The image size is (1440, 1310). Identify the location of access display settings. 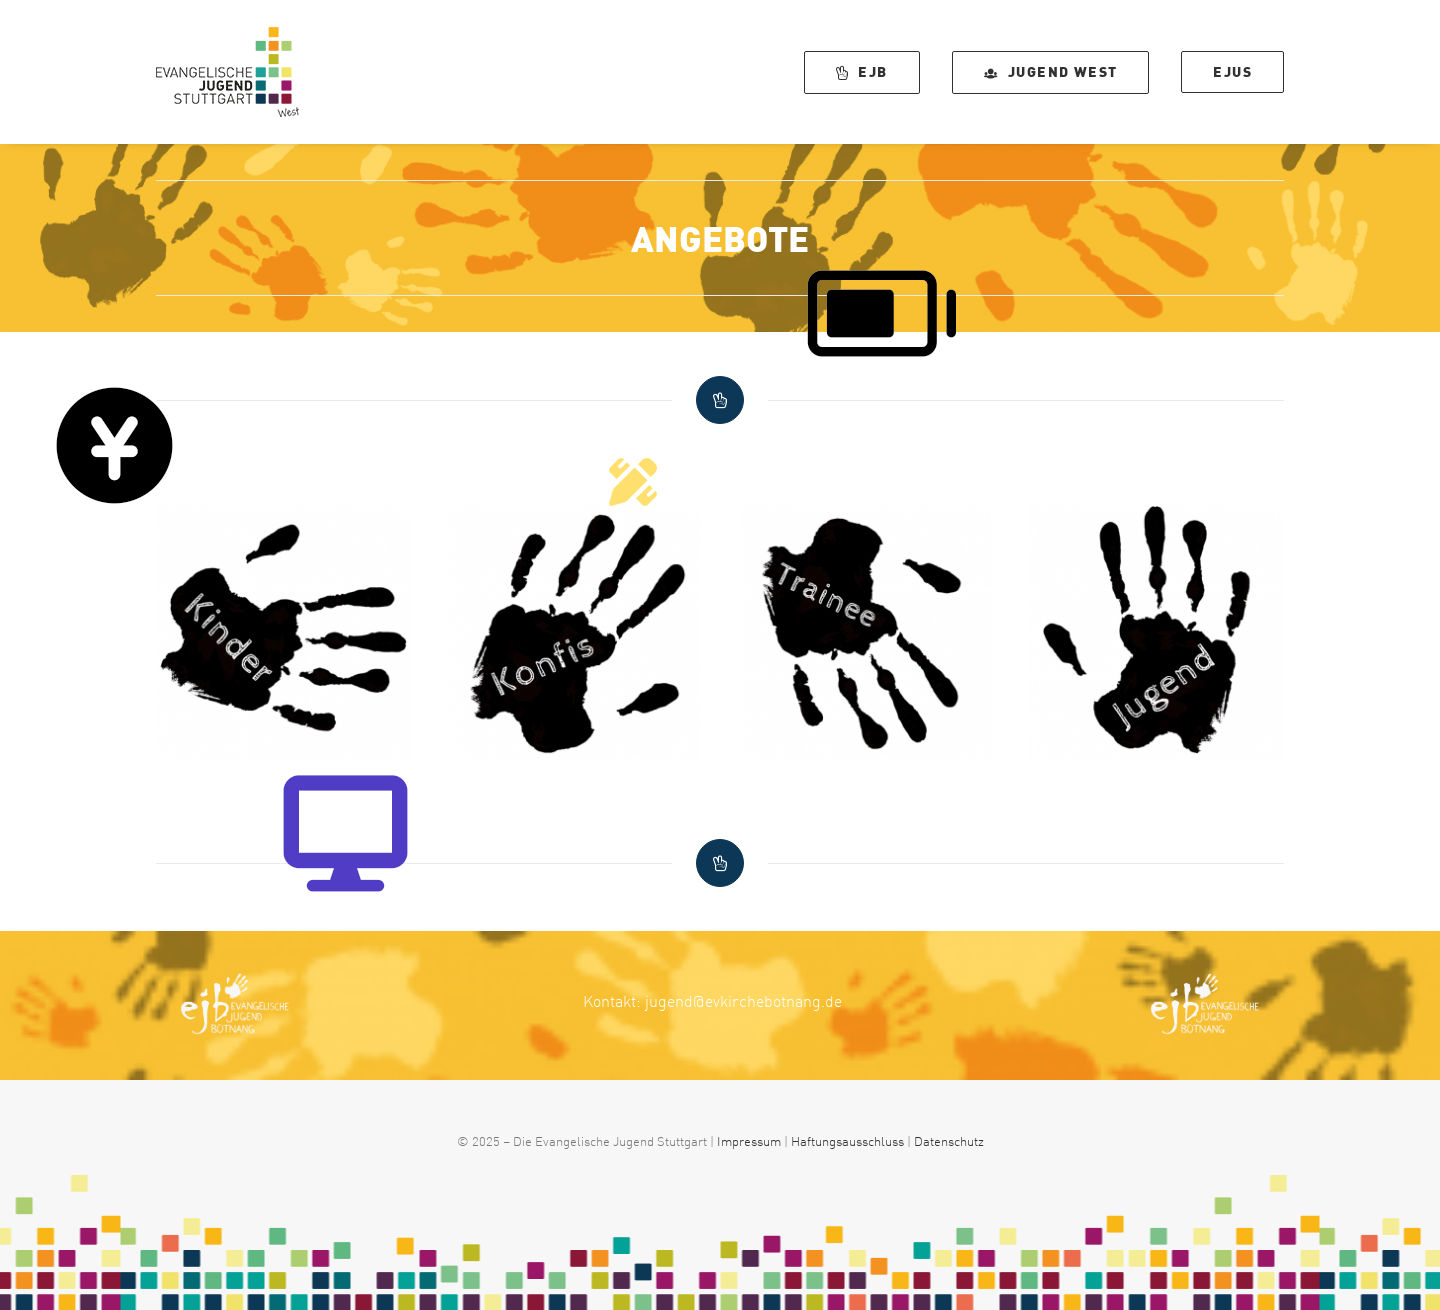
(345, 829).